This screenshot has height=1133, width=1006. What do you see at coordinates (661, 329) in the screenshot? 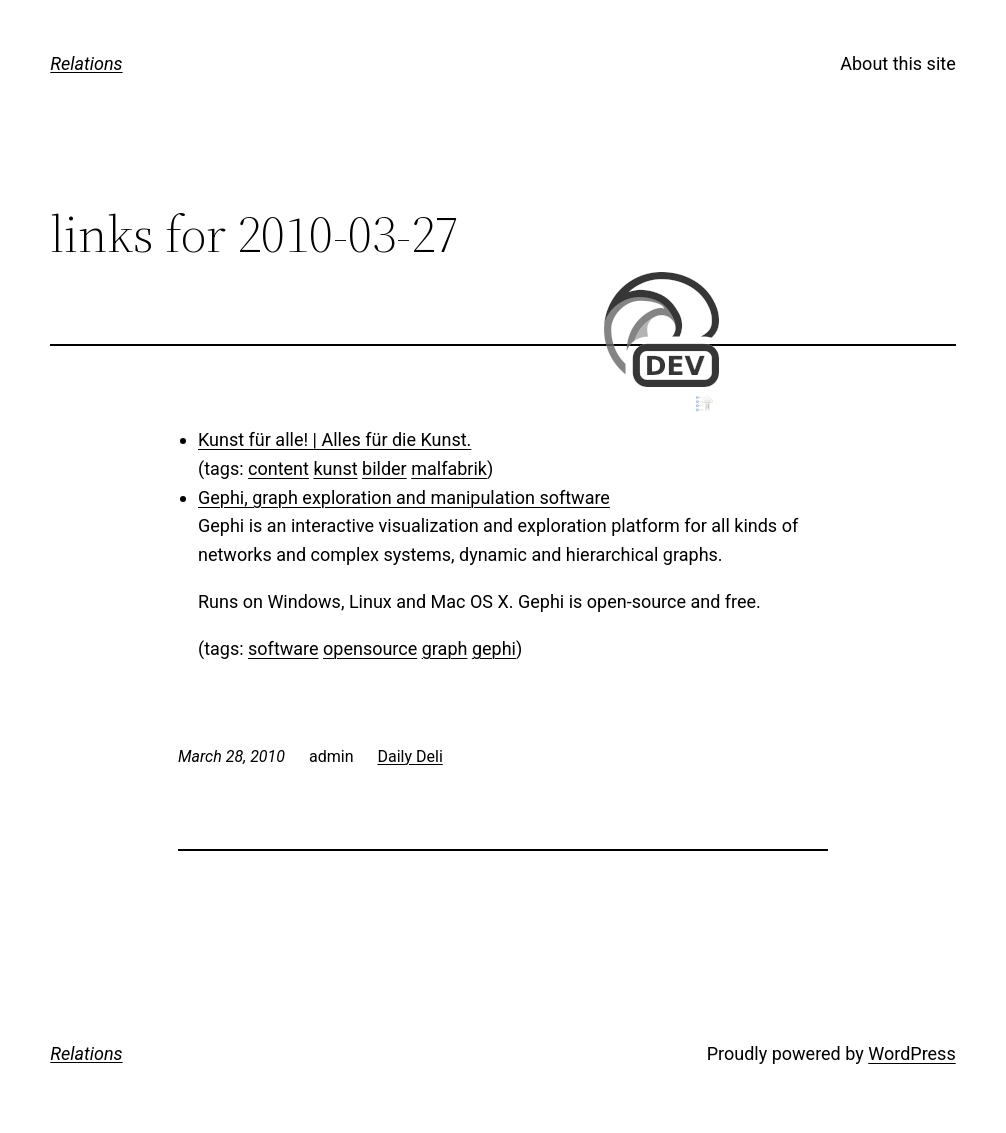
I see `open Microsoft Edge Dev browser` at bounding box center [661, 329].